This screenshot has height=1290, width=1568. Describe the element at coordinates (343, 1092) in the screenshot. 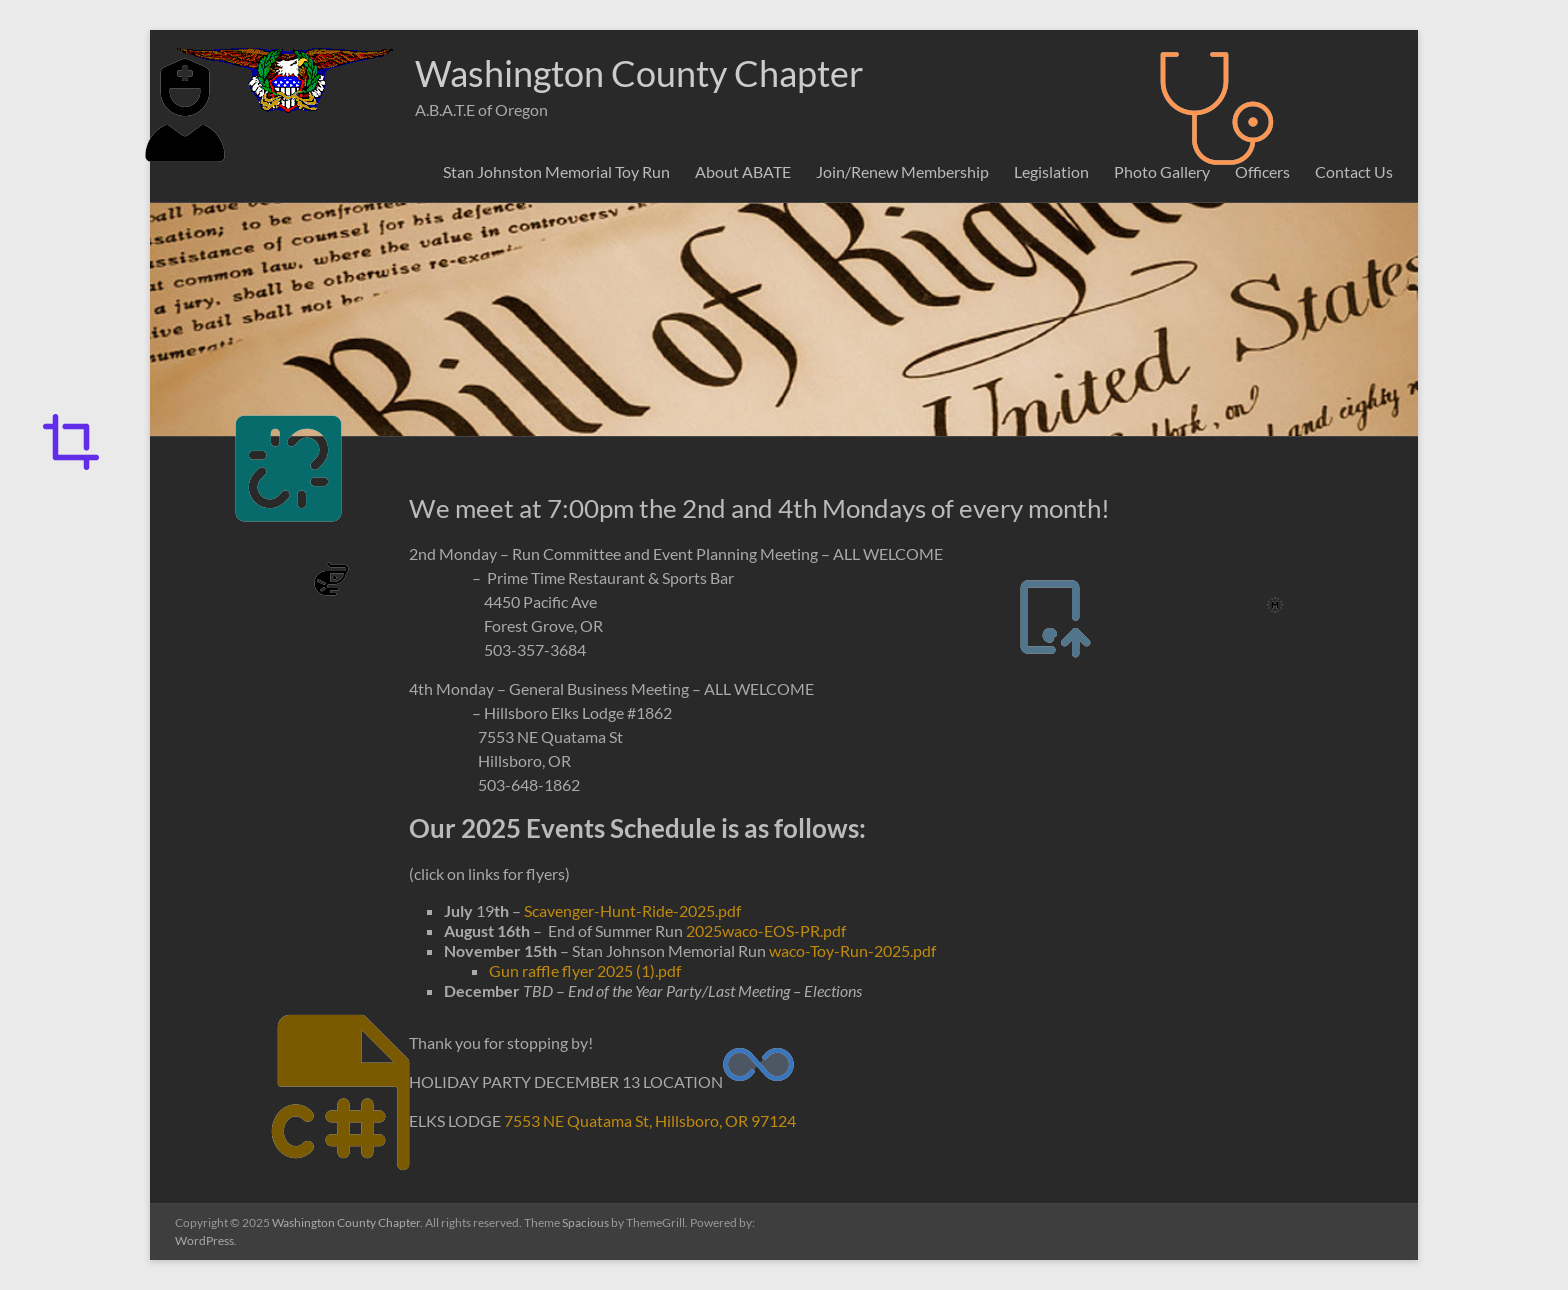

I see `open a C# source code file` at that location.